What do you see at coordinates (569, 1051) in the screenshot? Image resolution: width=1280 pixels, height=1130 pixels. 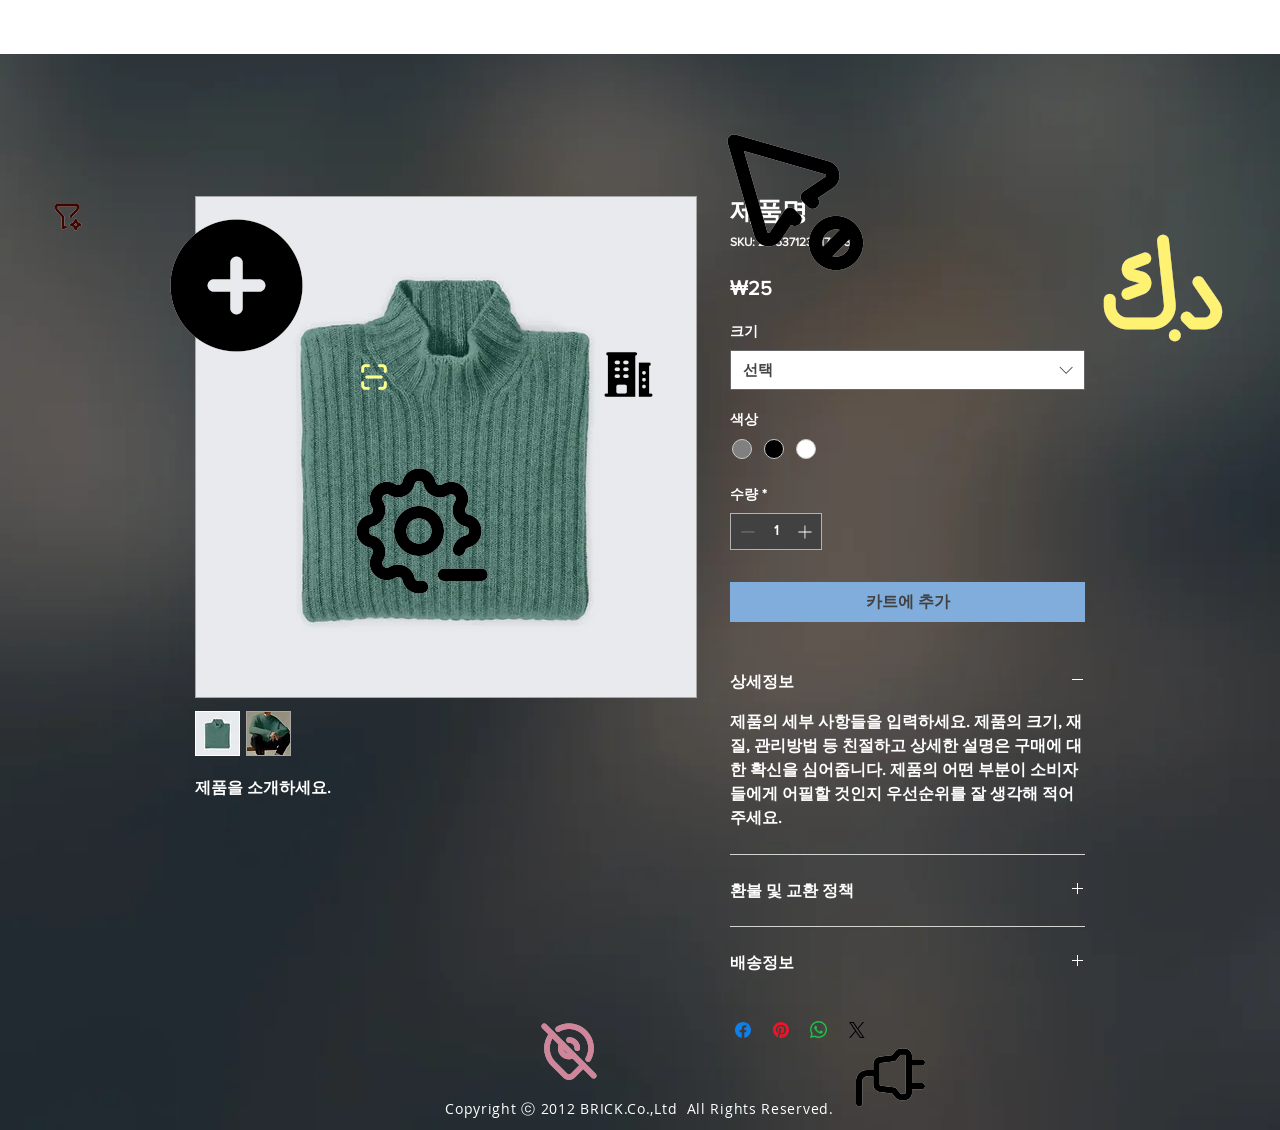 I see `disable location tracking` at bounding box center [569, 1051].